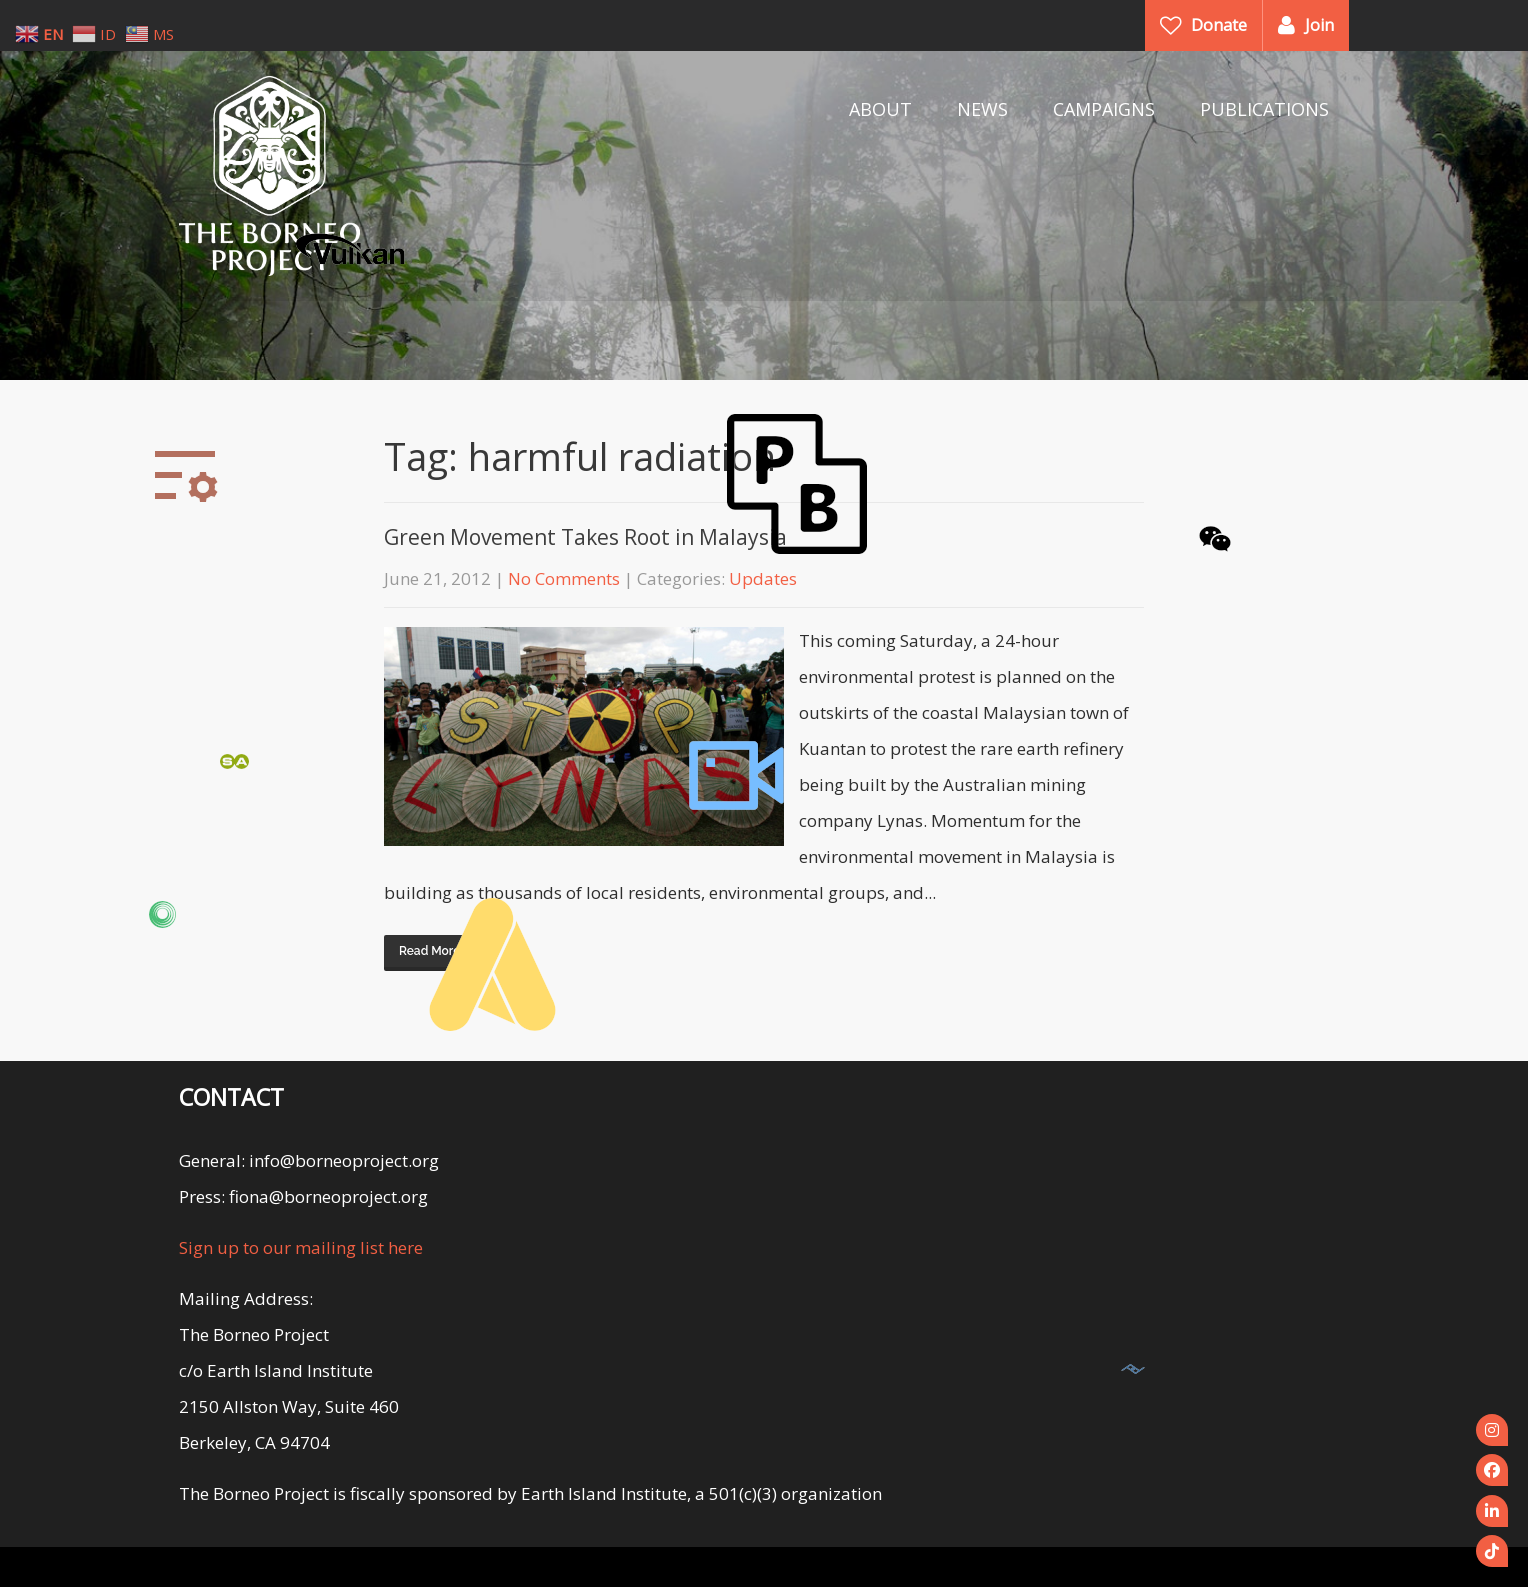 This screenshot has height=1587, width=1528. Describe the element at coordinates (736, 775) in the screenshot. I see `start recording a video` at that location.